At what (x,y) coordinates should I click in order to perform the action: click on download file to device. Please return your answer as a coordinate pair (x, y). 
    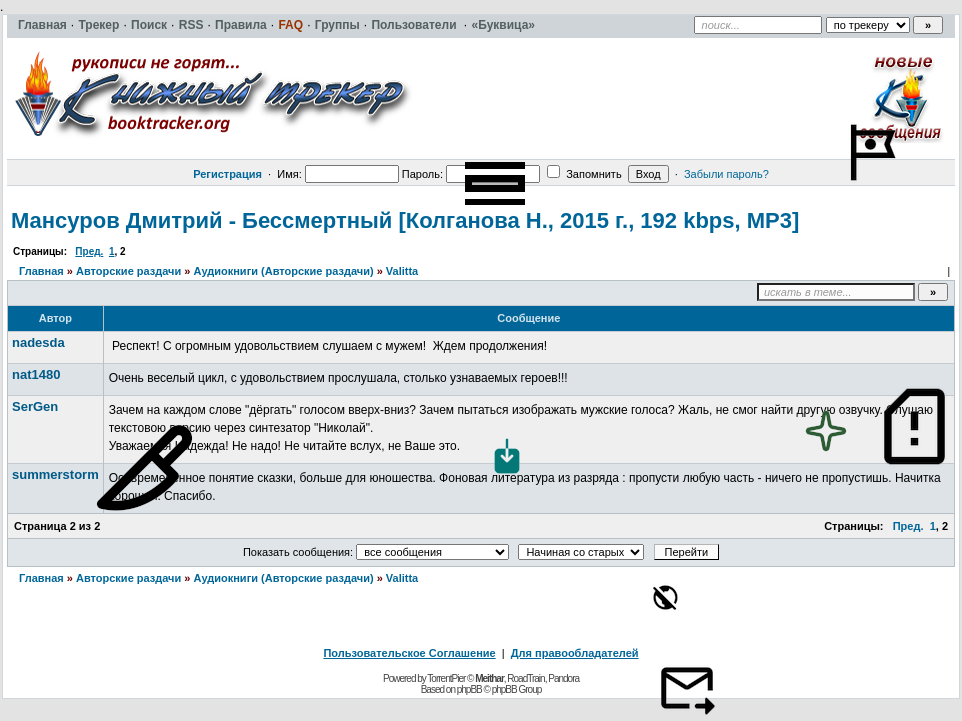
    Looking at the image, I should click on (507, 456).